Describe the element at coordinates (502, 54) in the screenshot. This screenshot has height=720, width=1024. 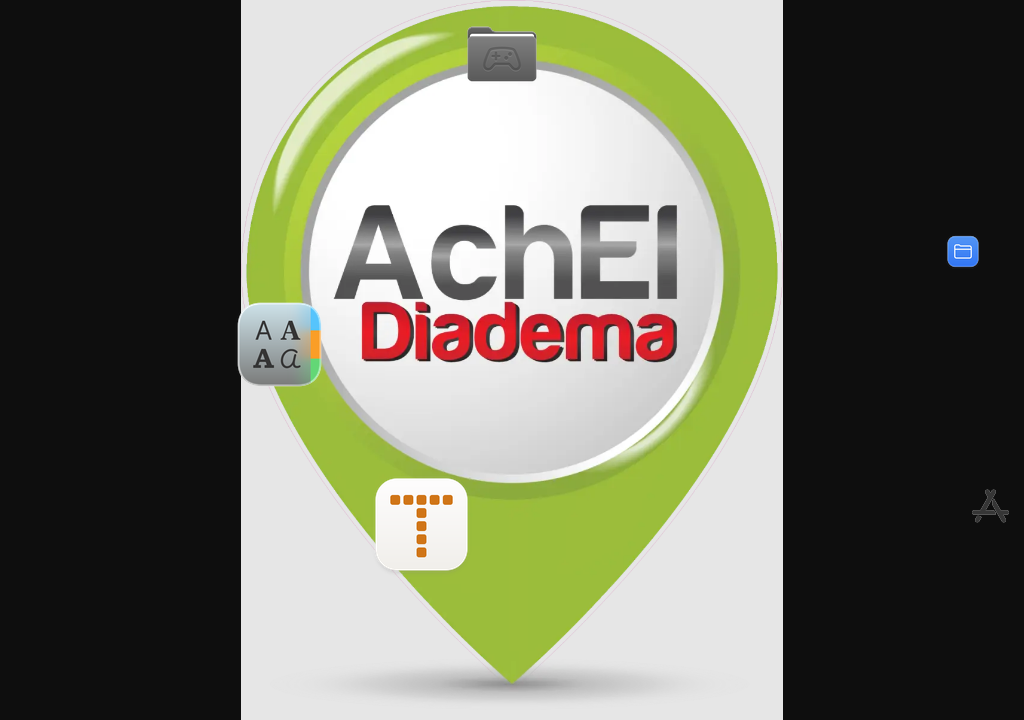
I see `open your games folder` at that location.